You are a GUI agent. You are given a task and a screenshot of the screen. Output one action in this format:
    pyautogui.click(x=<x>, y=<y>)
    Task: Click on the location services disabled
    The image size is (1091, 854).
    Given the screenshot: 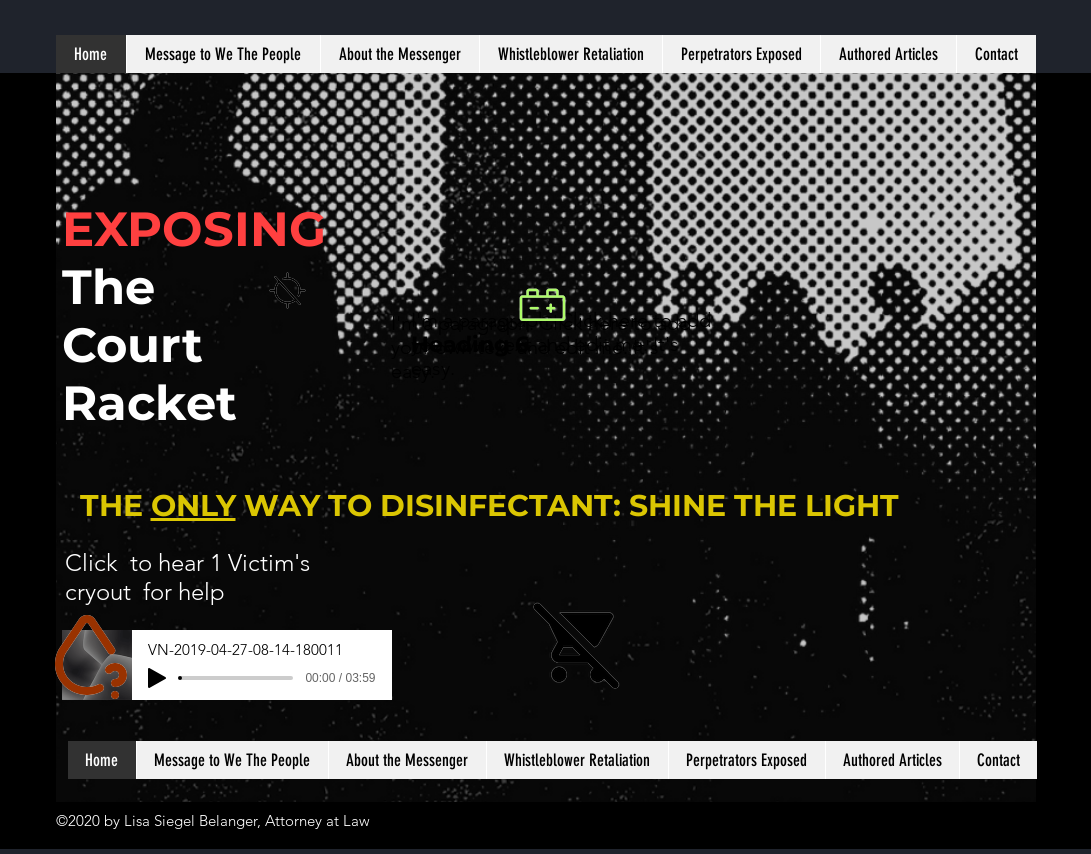 What is the action you would take?
    pyautogui.click(x=287, y=290)
    